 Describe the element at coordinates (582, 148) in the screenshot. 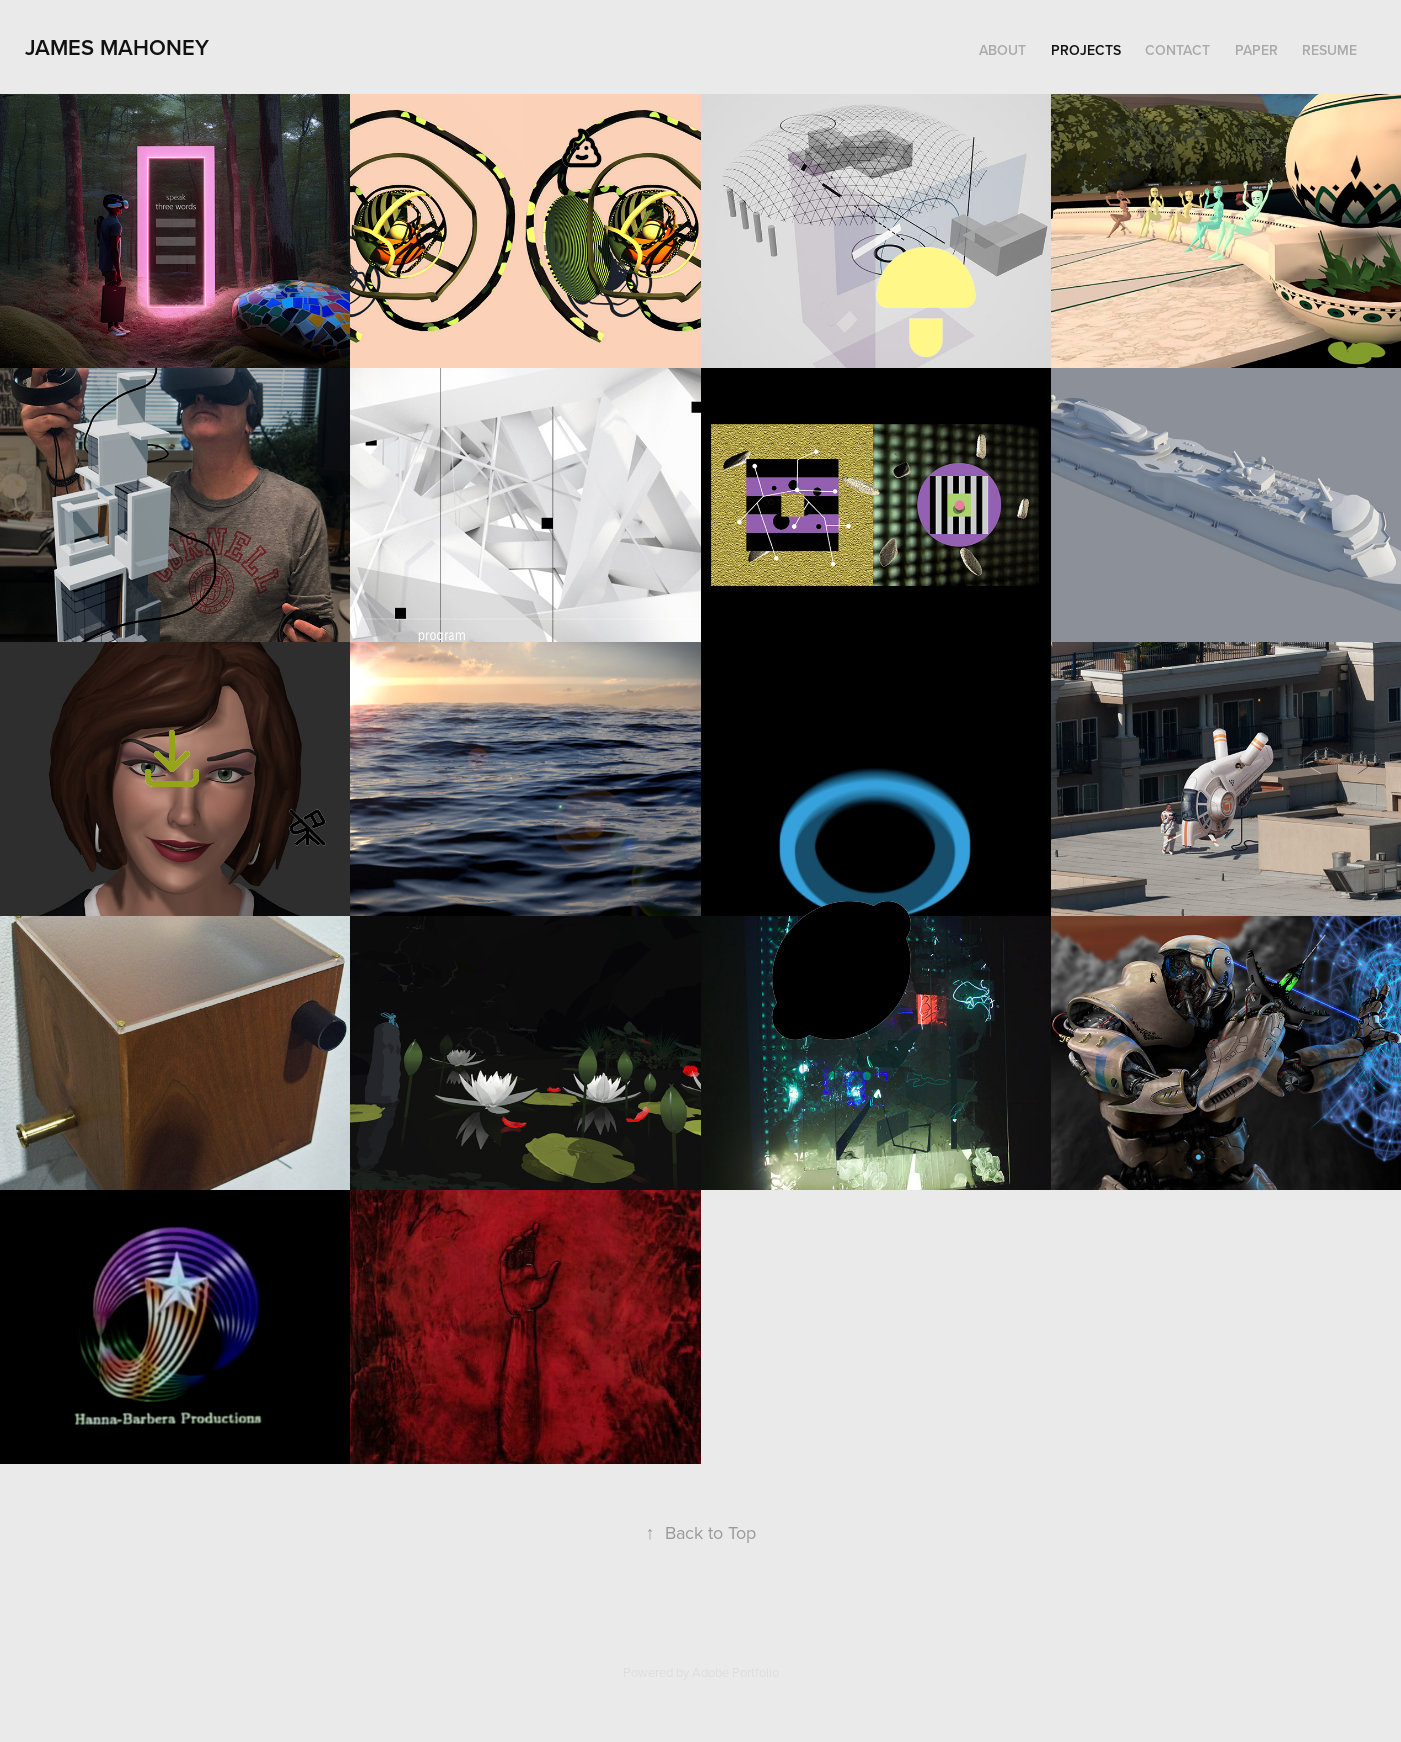

I see `add a poop emoji reaction` at that location.